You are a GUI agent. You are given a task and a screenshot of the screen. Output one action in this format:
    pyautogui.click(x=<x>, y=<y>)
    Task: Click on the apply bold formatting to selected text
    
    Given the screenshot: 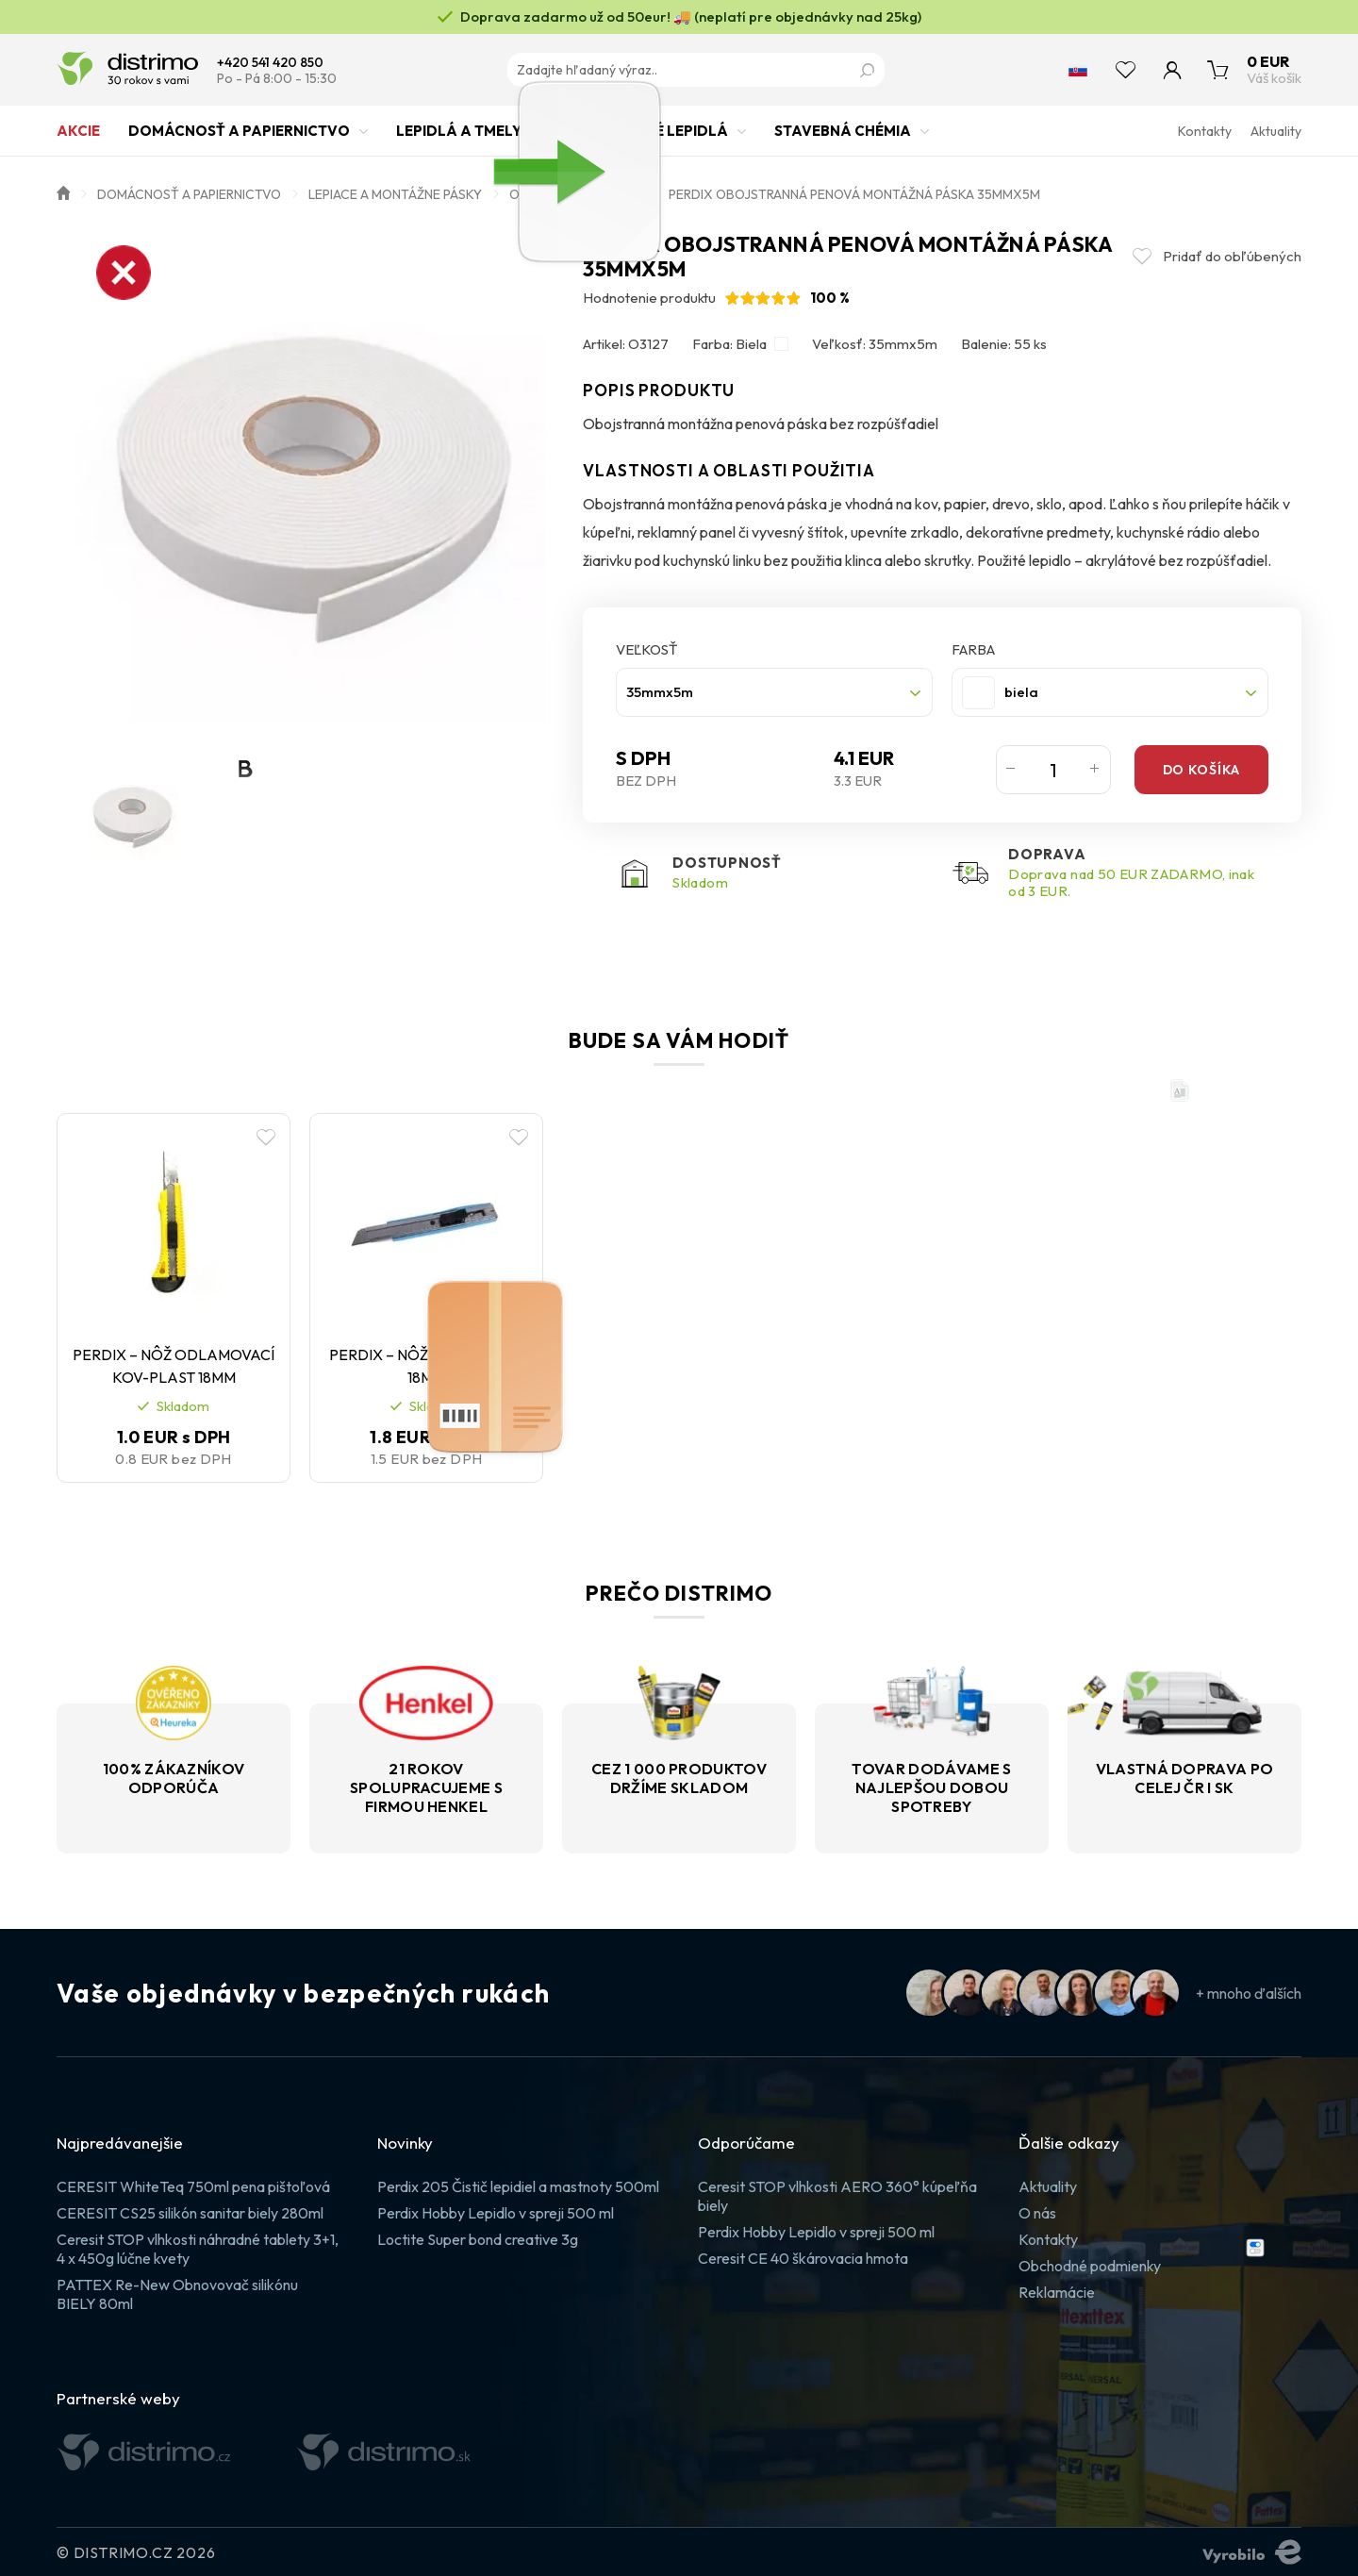 What is the action you would take?
    pyautogui.click(x=245, y=769)
    